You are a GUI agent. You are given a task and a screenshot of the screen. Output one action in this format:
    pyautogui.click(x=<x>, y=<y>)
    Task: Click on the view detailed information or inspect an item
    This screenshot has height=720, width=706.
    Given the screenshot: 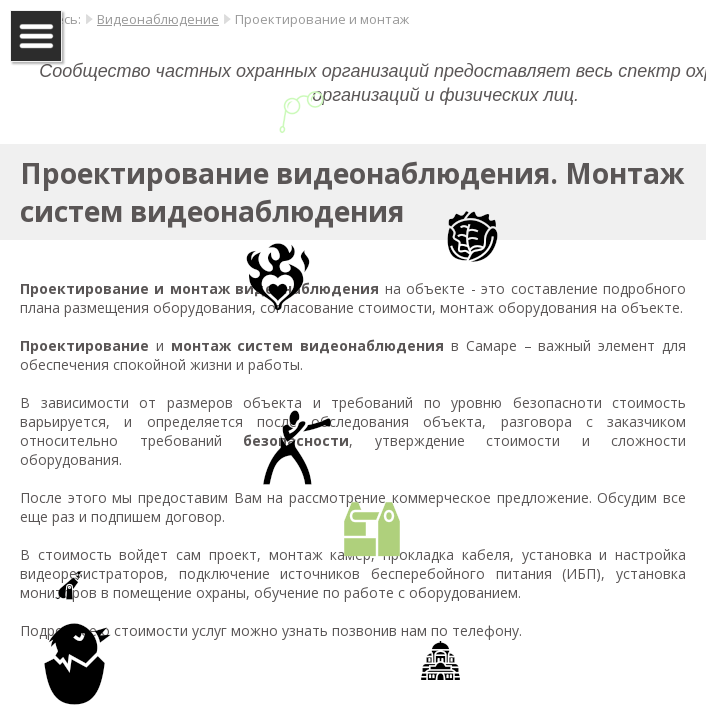 What is the action you would take?
    pyautogui.click(x=301, y=112)
    